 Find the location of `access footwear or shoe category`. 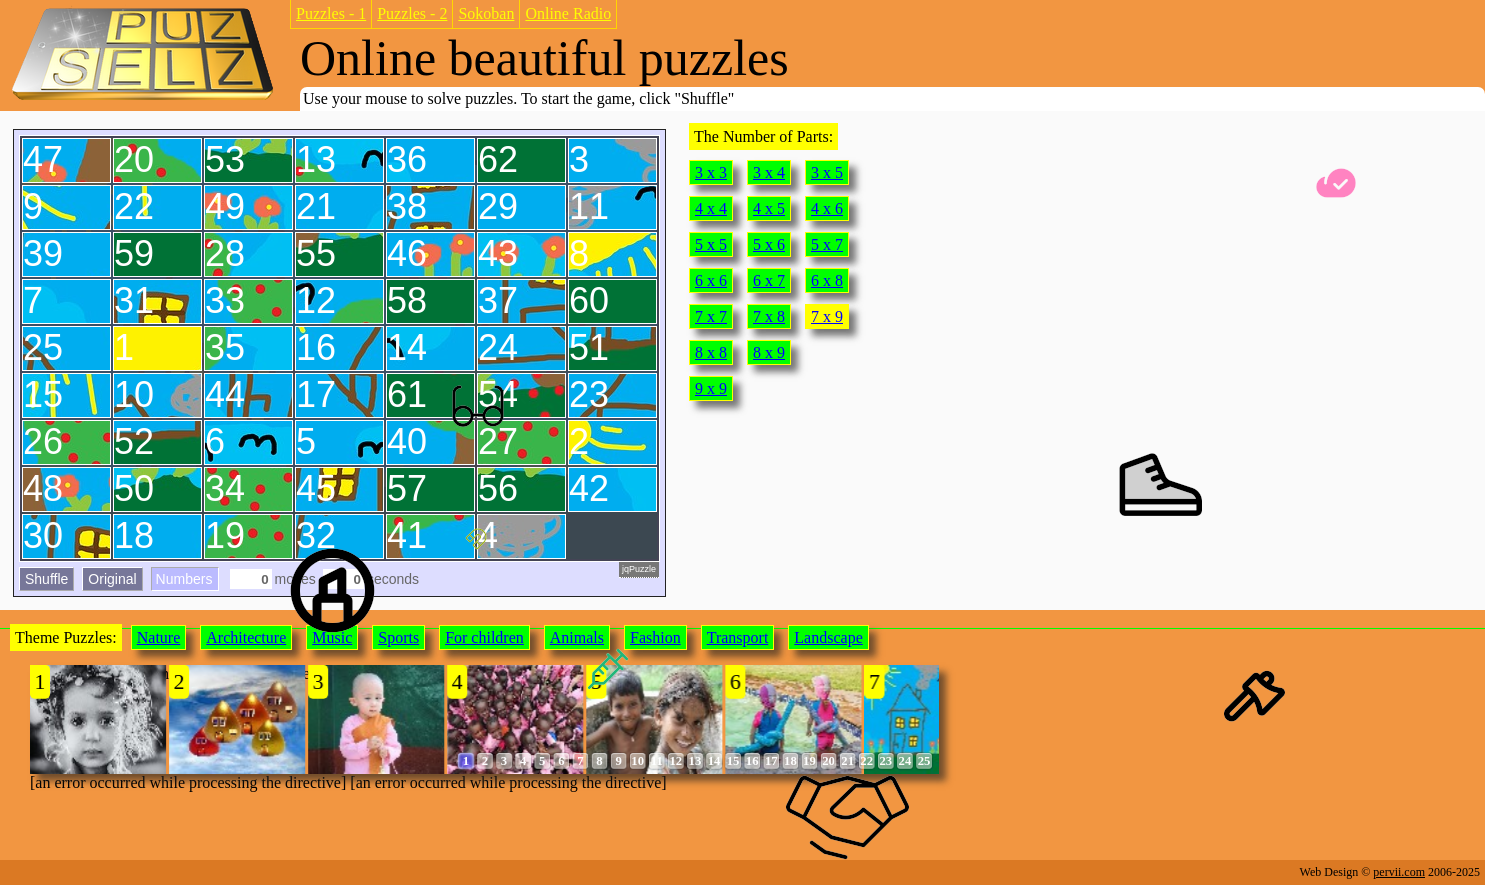

access footwear or shoe category is located at coordinates (1156, 487).